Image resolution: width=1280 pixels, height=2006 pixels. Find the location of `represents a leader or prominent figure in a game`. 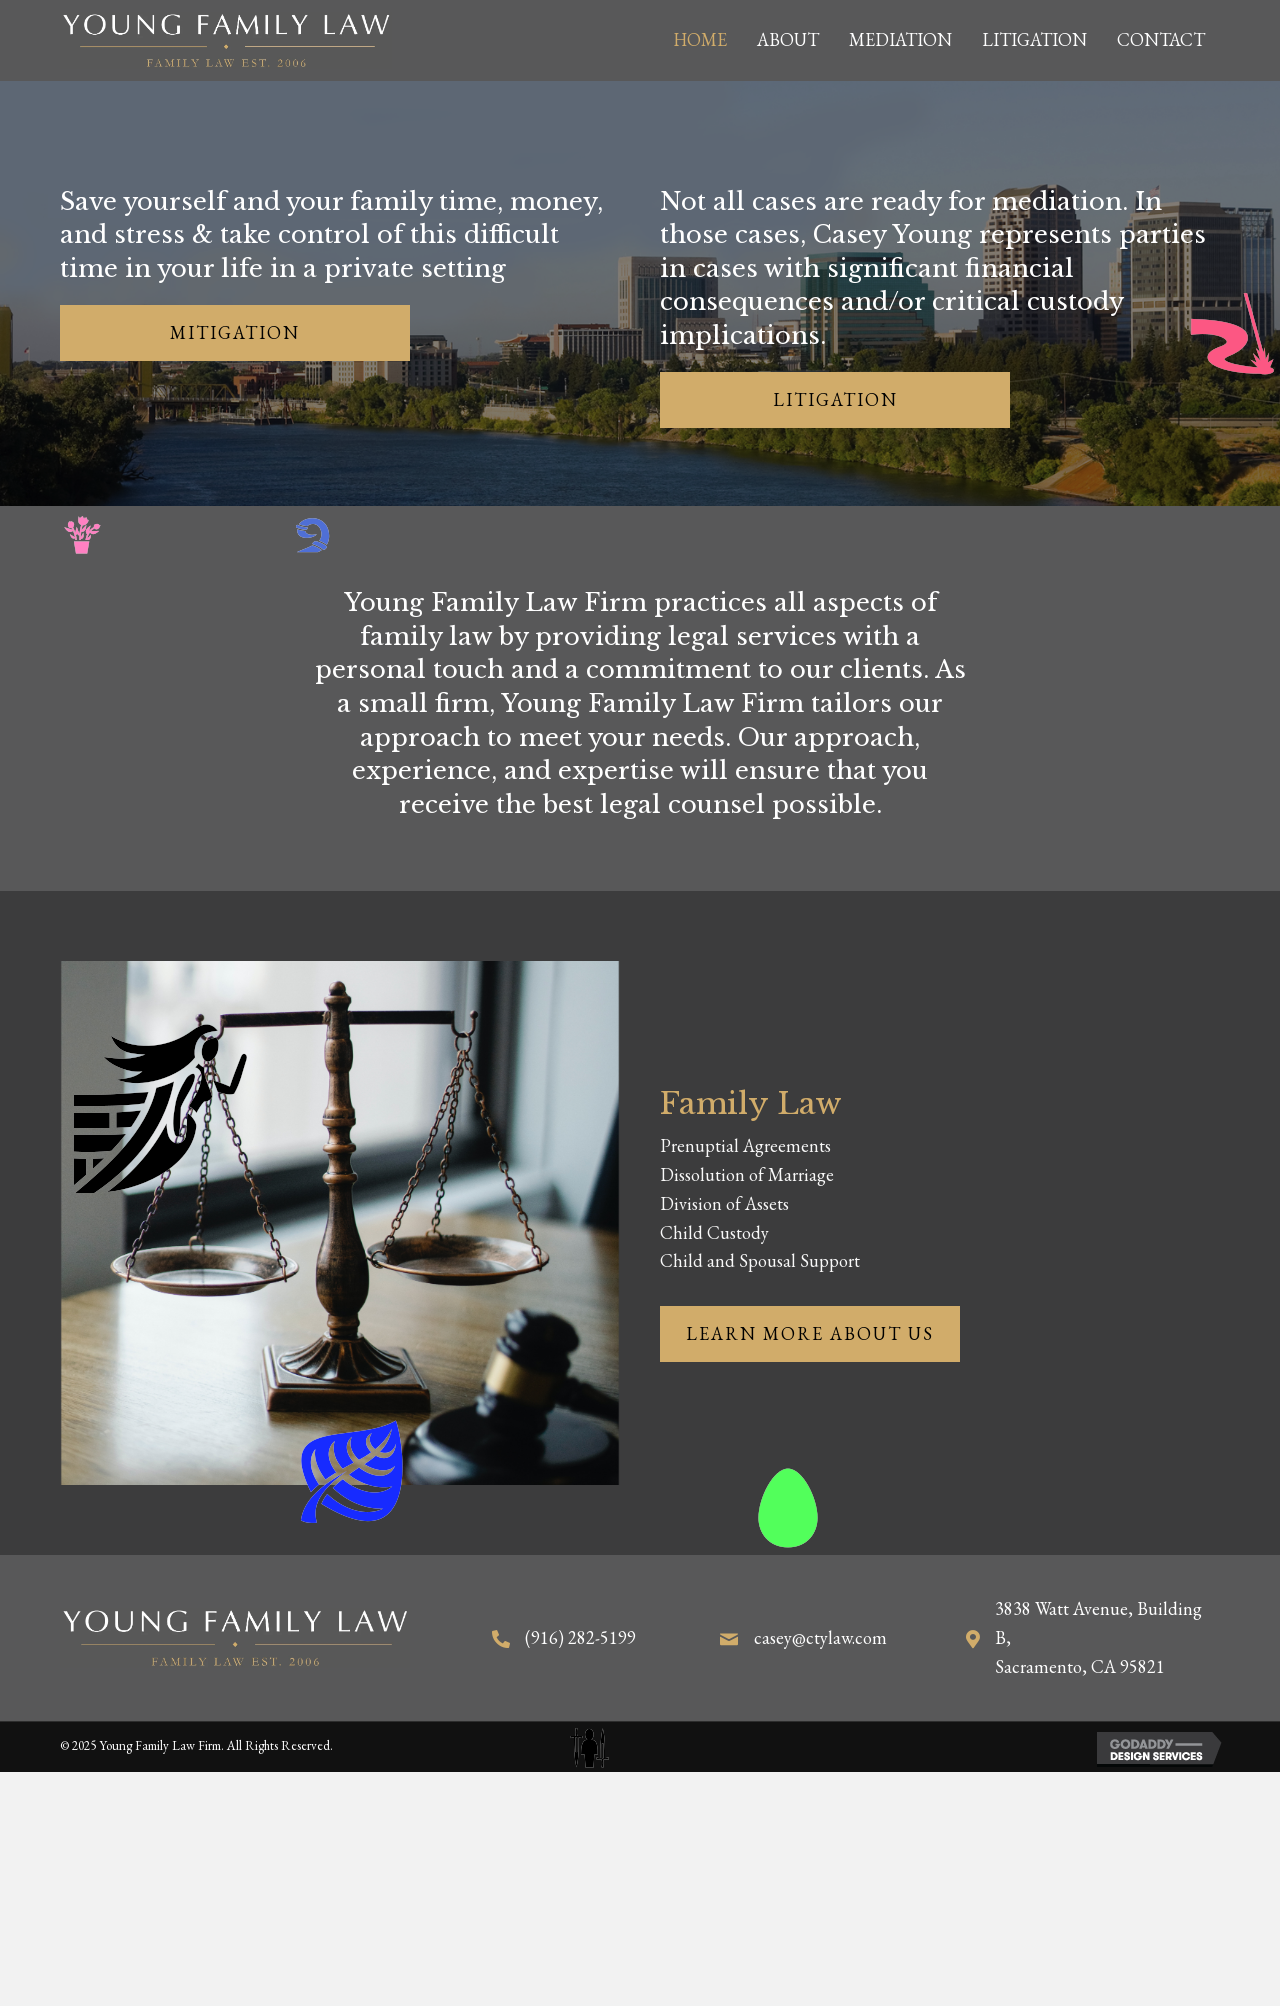

represents a leader or prominent figure in a game is located at coordinates (160, 1106).